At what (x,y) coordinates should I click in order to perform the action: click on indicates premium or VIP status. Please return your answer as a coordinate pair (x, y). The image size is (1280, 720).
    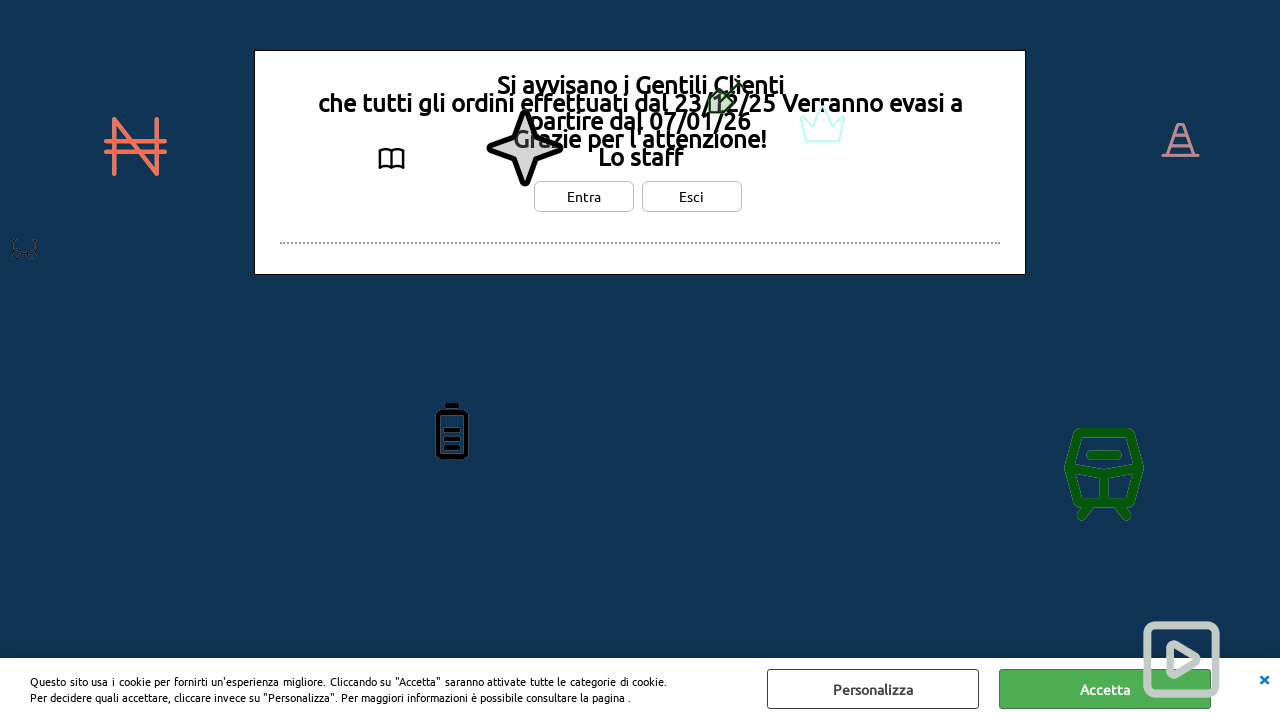
    Looking at the image, I should click on (822, 126).